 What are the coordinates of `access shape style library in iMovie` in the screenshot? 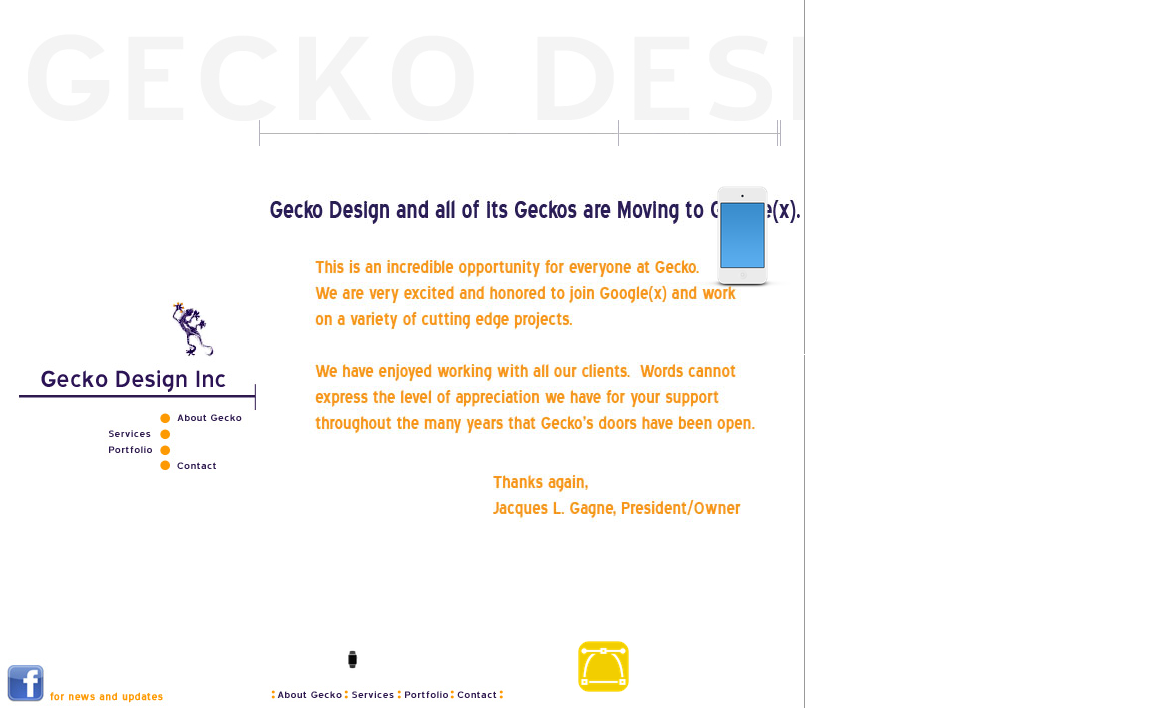 It's located at (603, 666).